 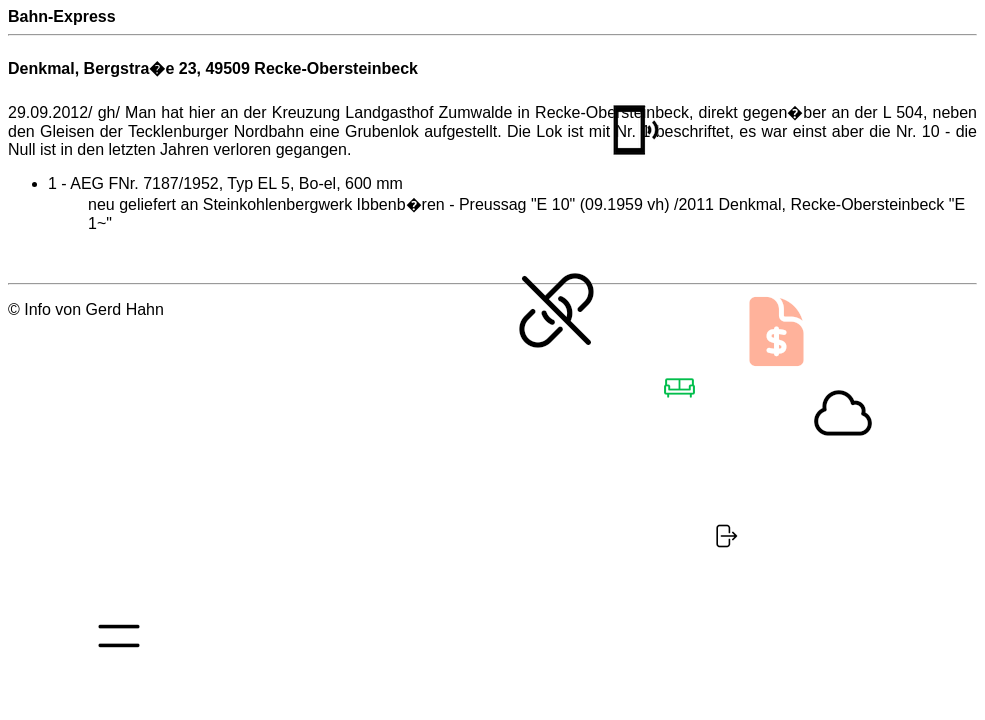 What do you see at coordinates (556, 310) in the screenshot?
I see `unlink or disconnect a linked item` at bounding box center [556, 310].